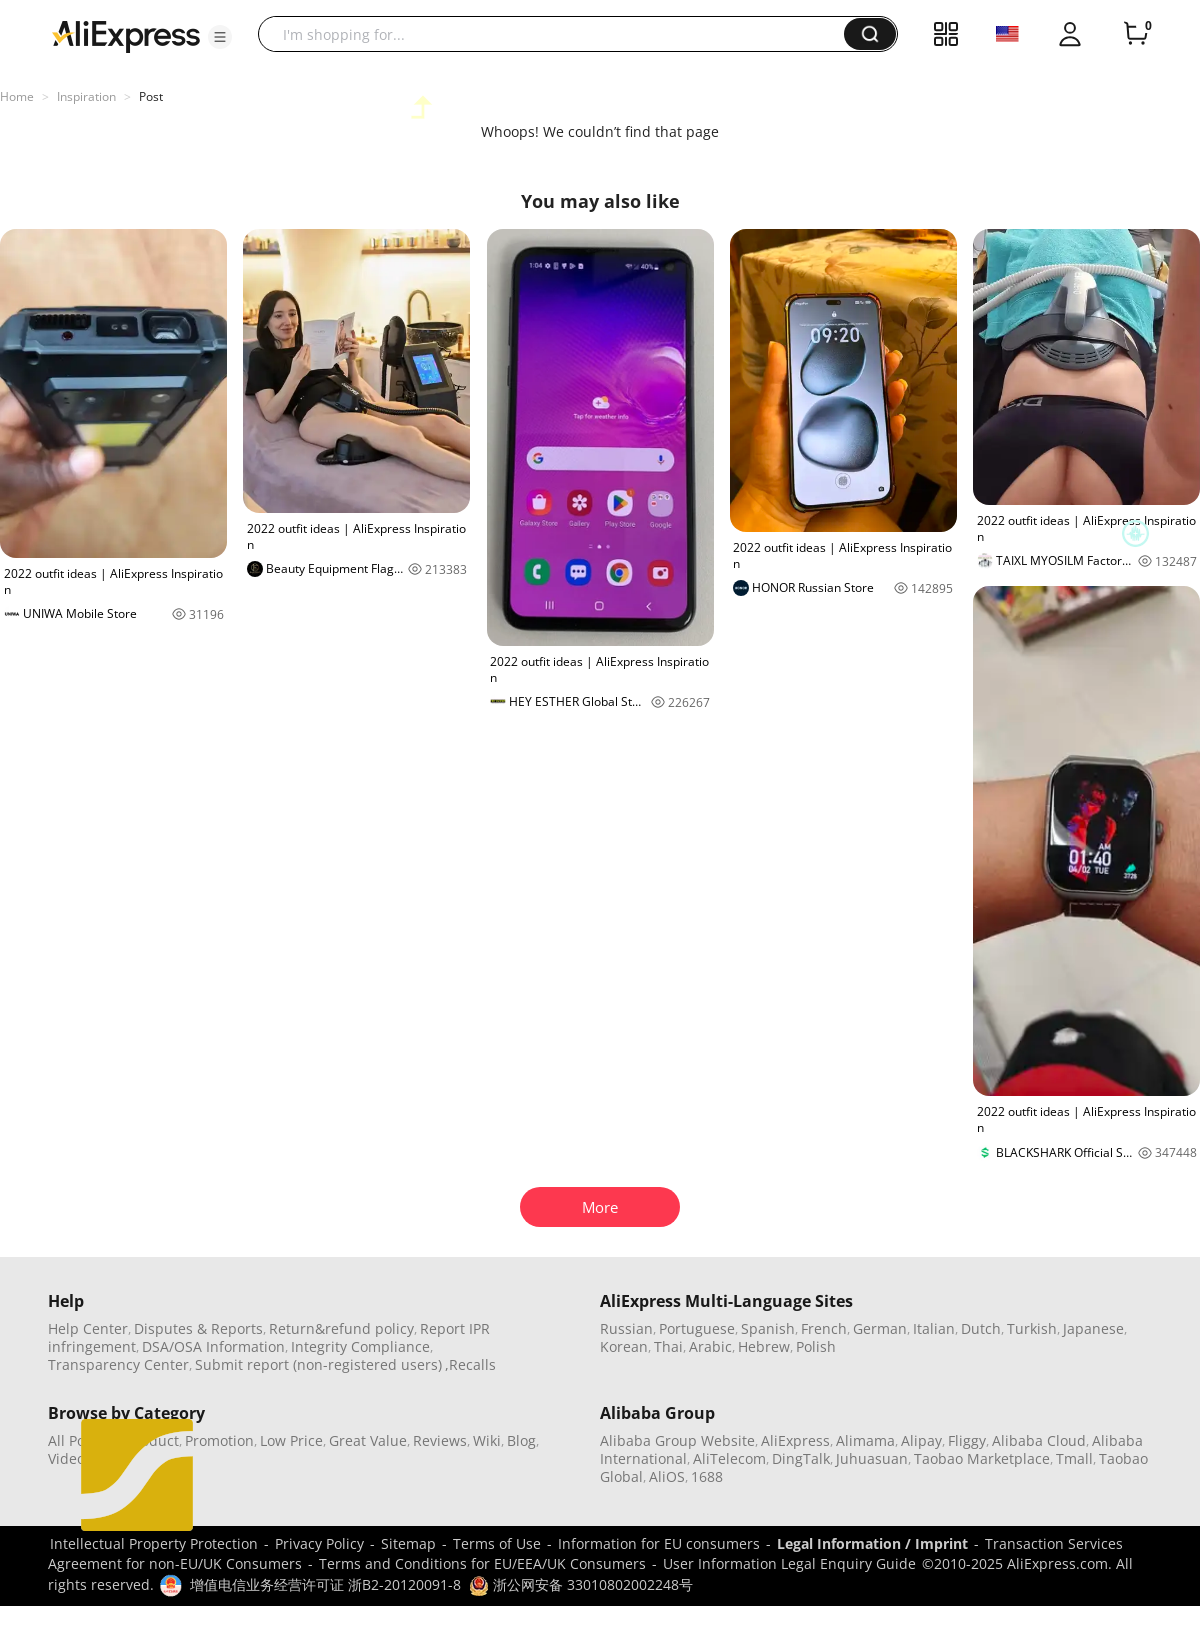 Image resolution: width=1200 pixels, height=1644 pixels. Describe the element at coordinates (1135, 533) in the screenshot. I see `creative commons sampling plus license indicator` at that location.